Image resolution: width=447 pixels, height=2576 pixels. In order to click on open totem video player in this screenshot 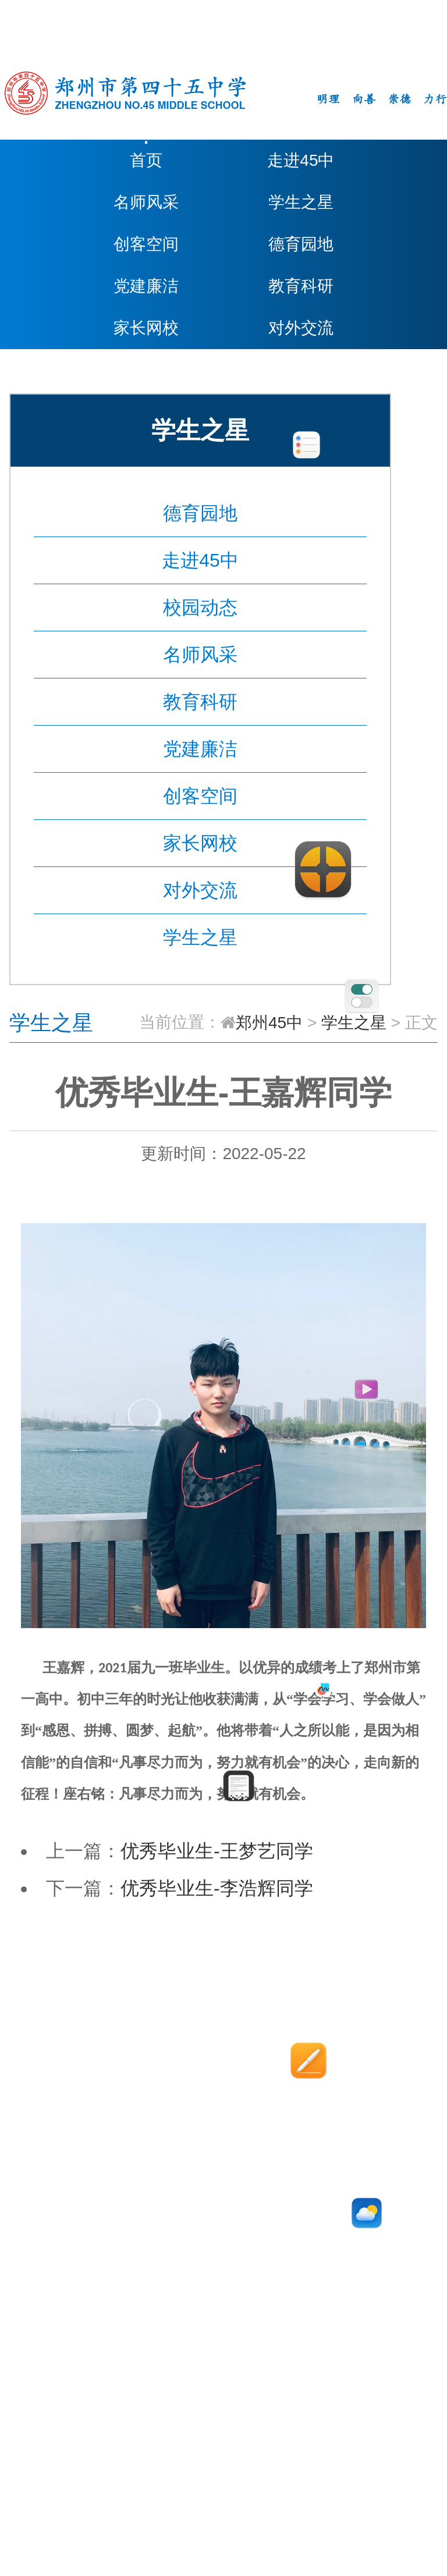, I will do `click(366, 1389)`.